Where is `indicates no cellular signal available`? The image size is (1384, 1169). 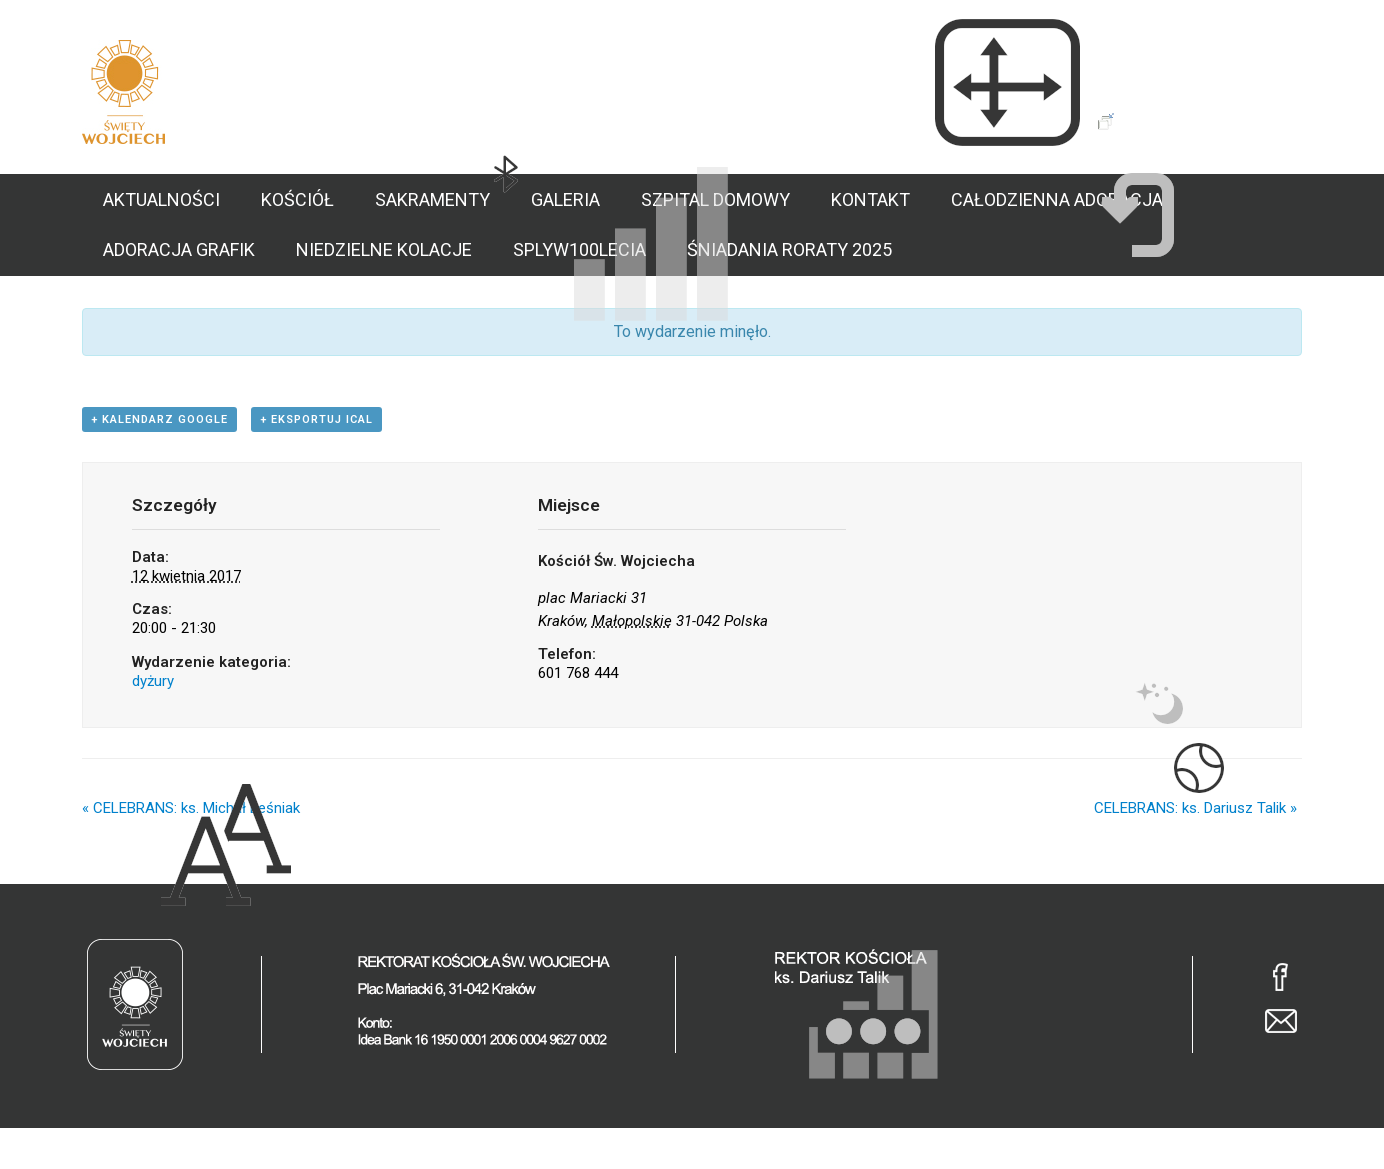
indicates no cellular signal available is located at coordinates (656, 249).